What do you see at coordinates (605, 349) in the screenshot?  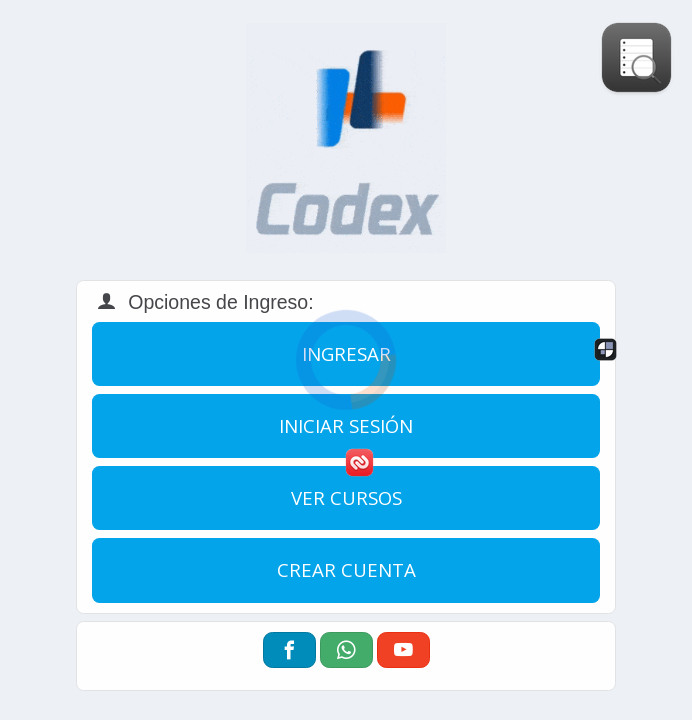 I see `open shapez game app` at bounding box center [605, 349].